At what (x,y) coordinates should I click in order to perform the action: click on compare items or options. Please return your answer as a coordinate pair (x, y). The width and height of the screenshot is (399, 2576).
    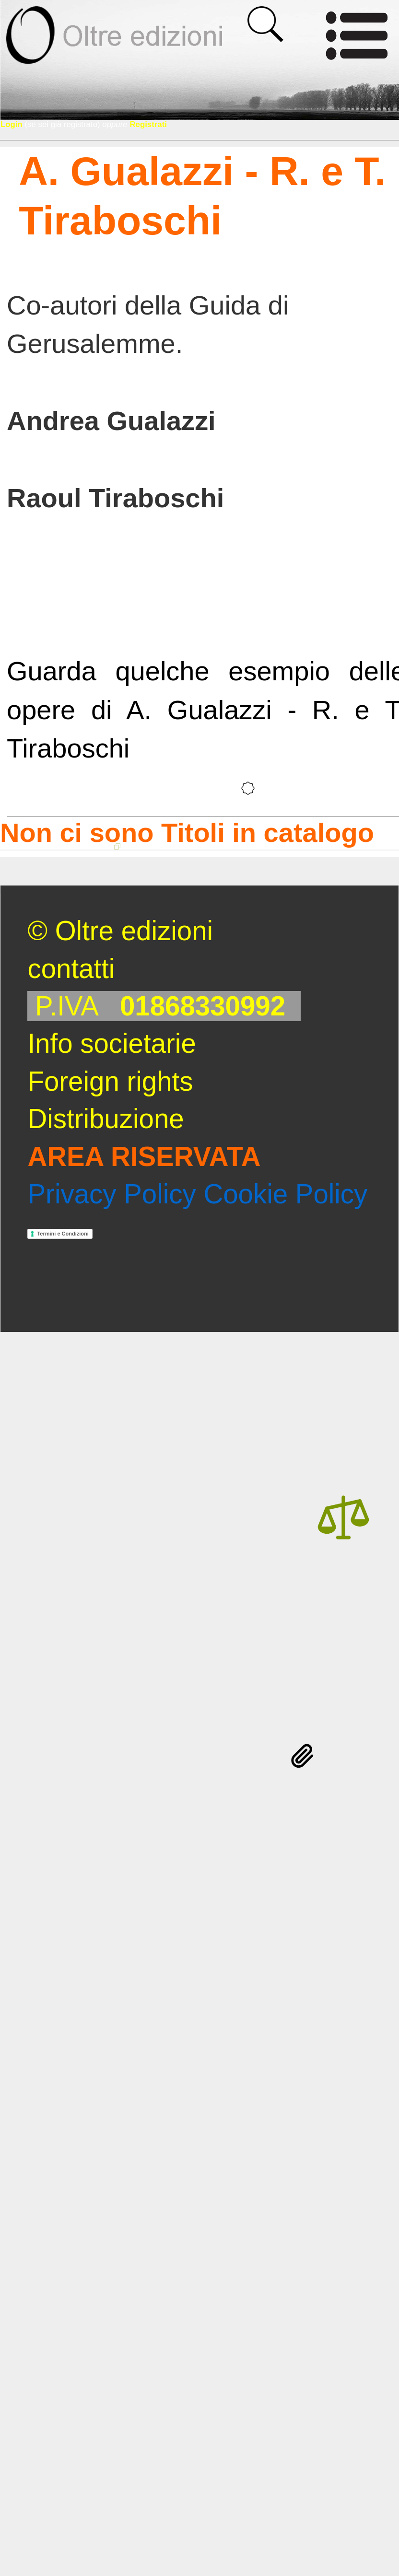
    Looking at the image, I should click on (343, 1517).